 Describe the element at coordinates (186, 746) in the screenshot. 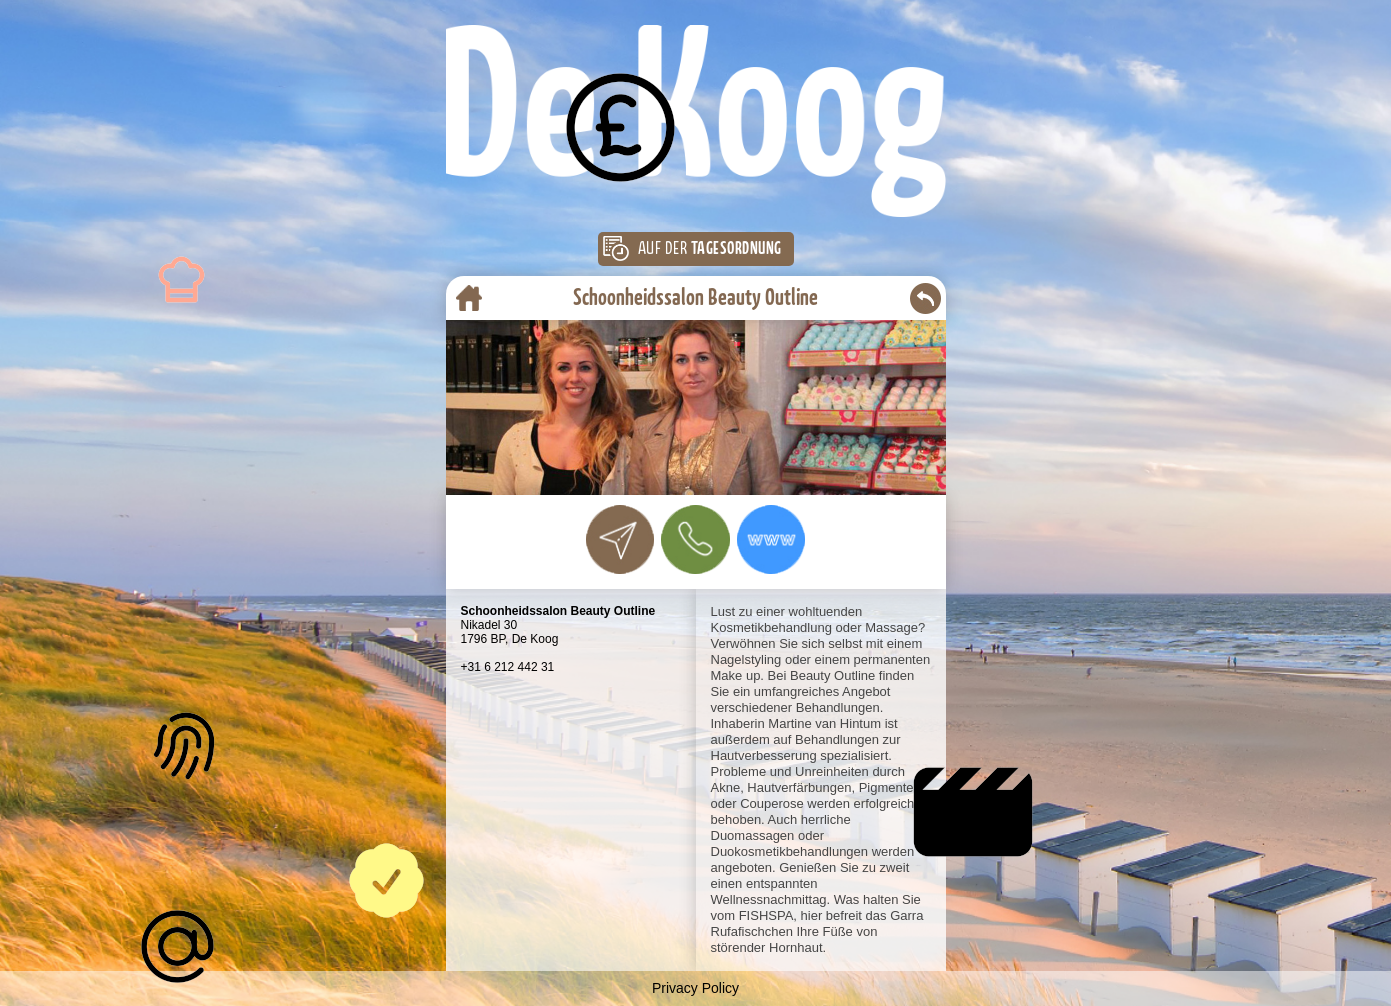

I see `authenticate with fingerprint` at that location.